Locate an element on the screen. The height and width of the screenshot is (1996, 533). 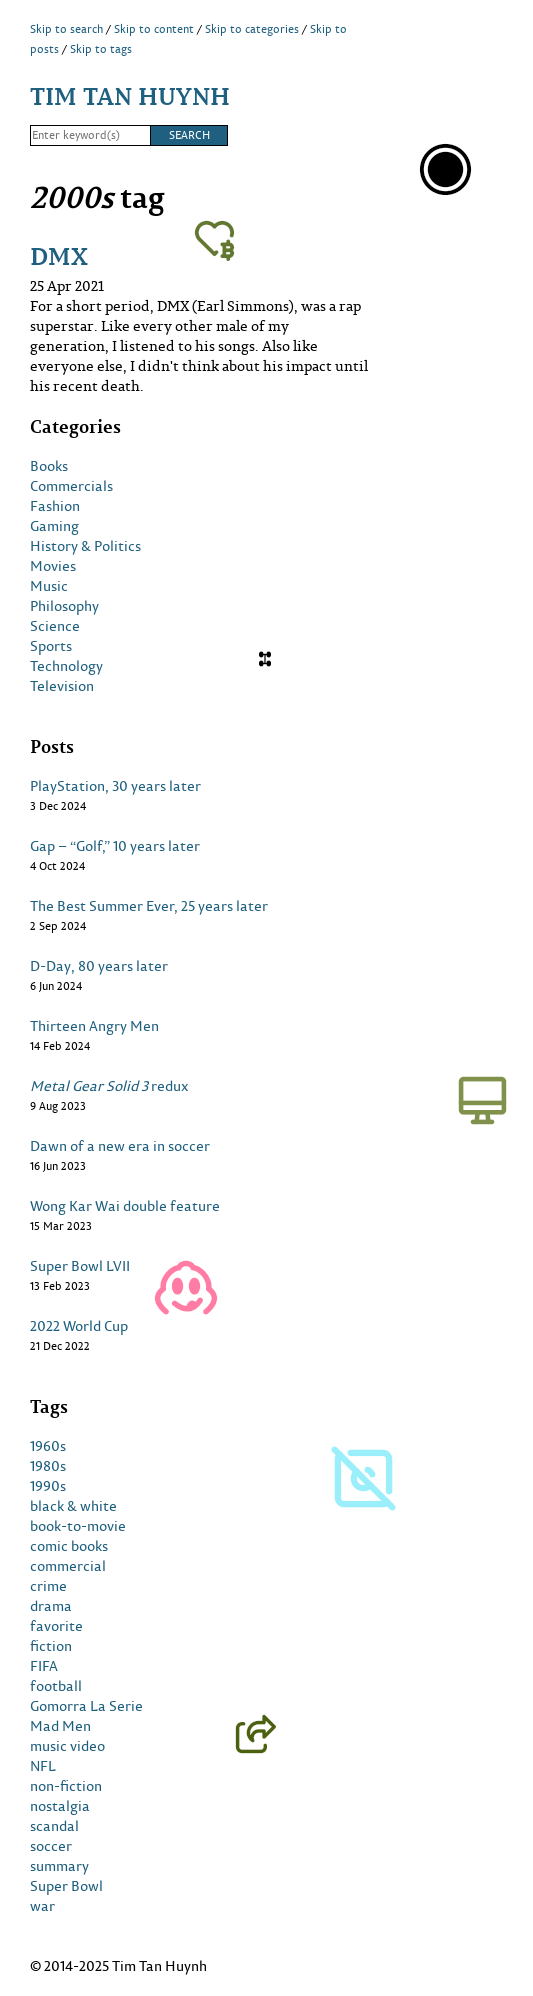
indicates a Michelin Bib Gourmand rated restaurant is located at coordinates (186, 1289).